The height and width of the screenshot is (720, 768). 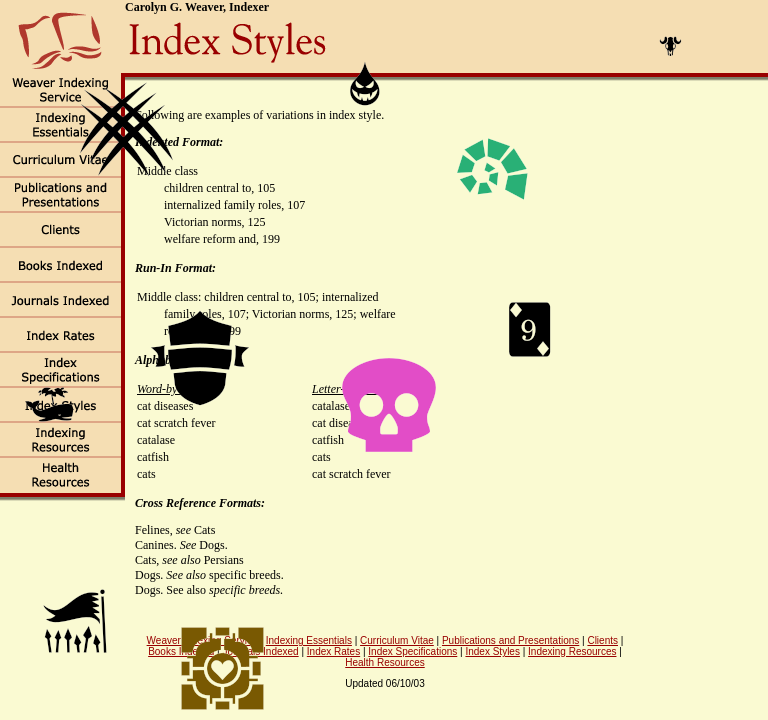 I want to click on indicates player death or game over state, so click(x=389, y=405).